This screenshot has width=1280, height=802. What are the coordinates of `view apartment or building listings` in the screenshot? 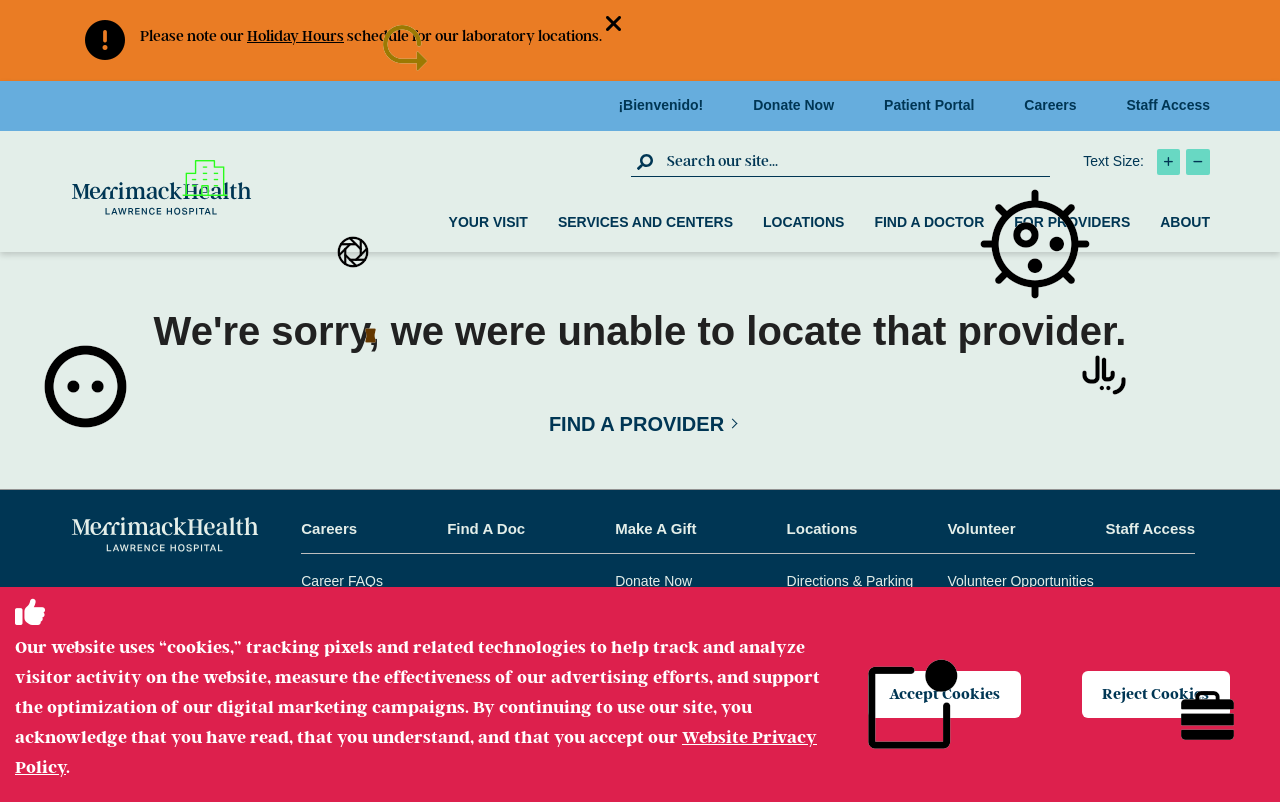 It's located at (205, 178).